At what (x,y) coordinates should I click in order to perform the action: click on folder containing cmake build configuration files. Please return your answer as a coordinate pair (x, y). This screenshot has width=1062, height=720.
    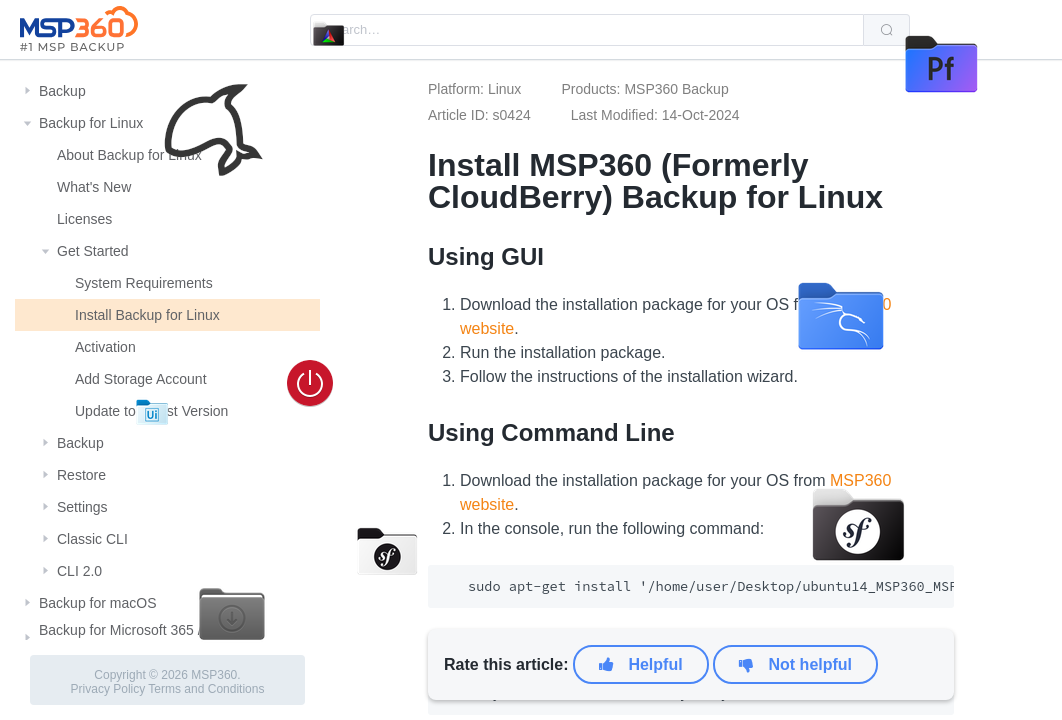
    Looking at the image, I should click on (328, 34).